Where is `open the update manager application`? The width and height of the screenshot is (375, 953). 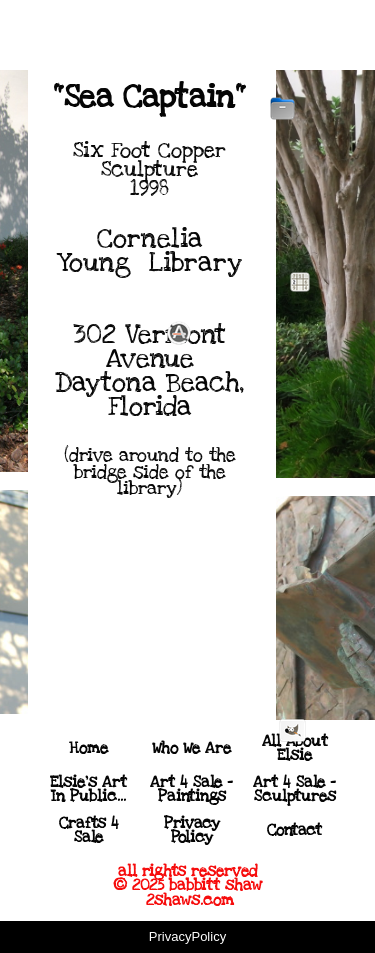 open the update manager application is located at coordinates (179, 333).